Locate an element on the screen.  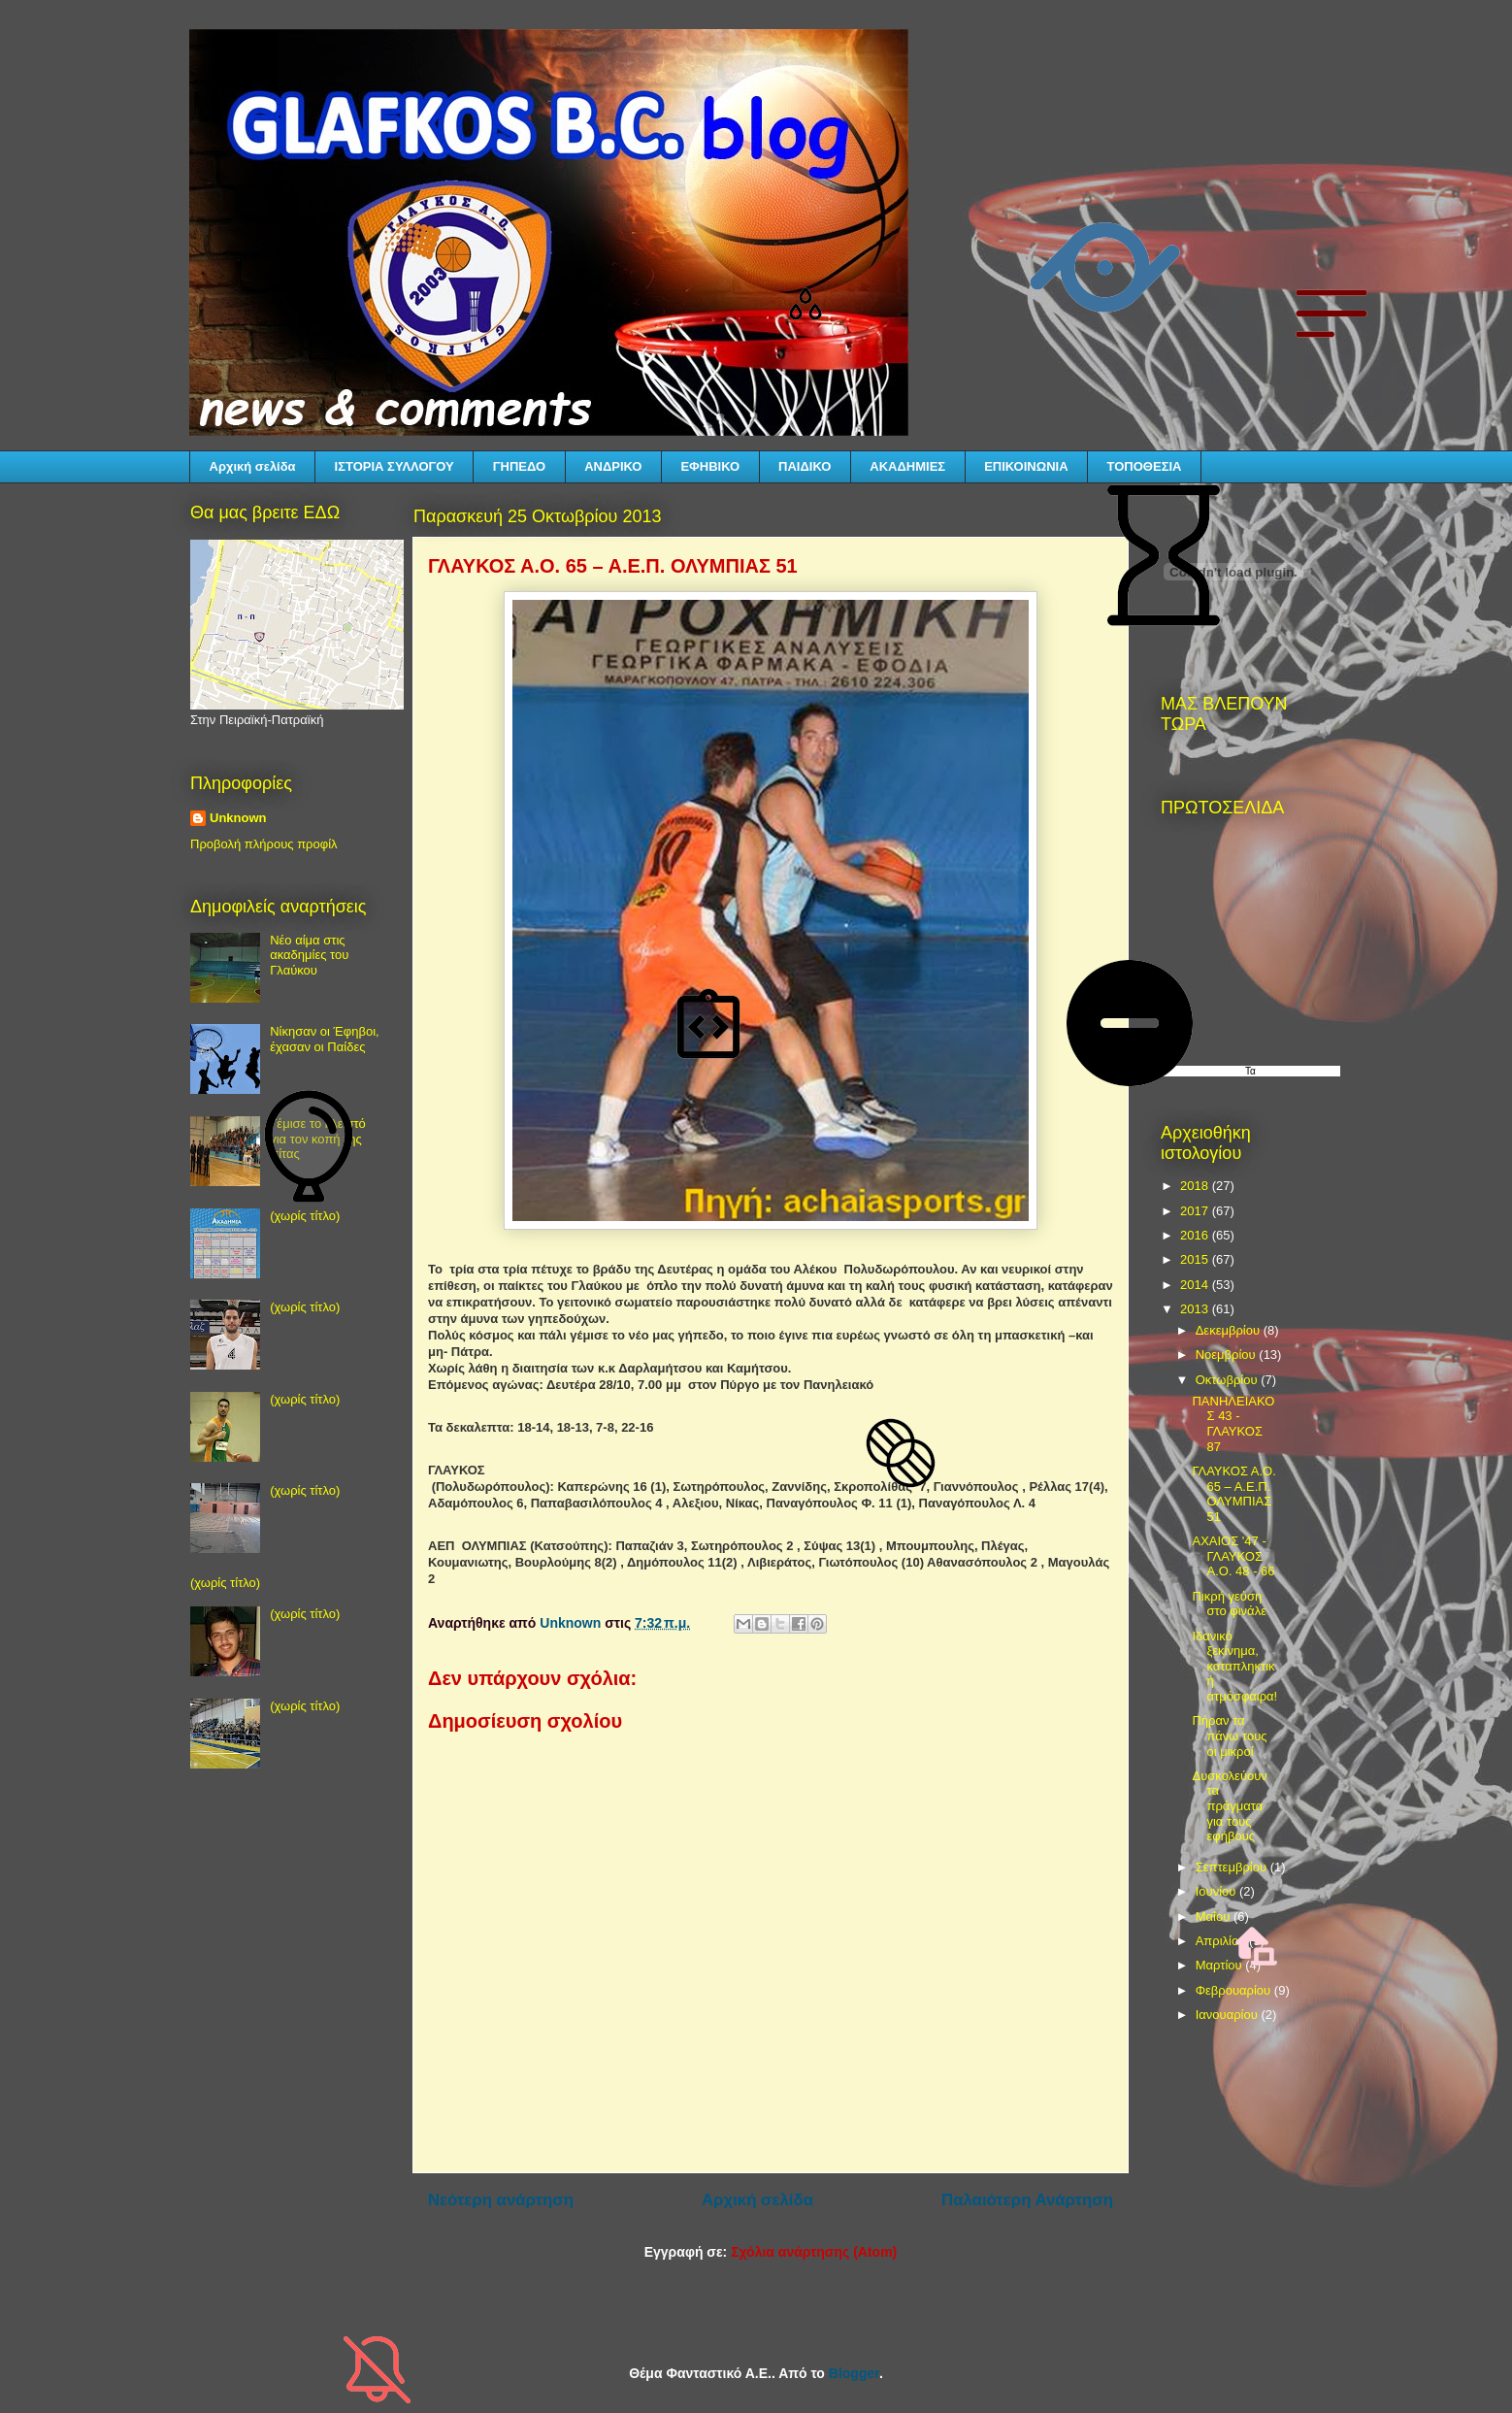
exclude overlapping elements from selection is located at coordinates (901, 1453).